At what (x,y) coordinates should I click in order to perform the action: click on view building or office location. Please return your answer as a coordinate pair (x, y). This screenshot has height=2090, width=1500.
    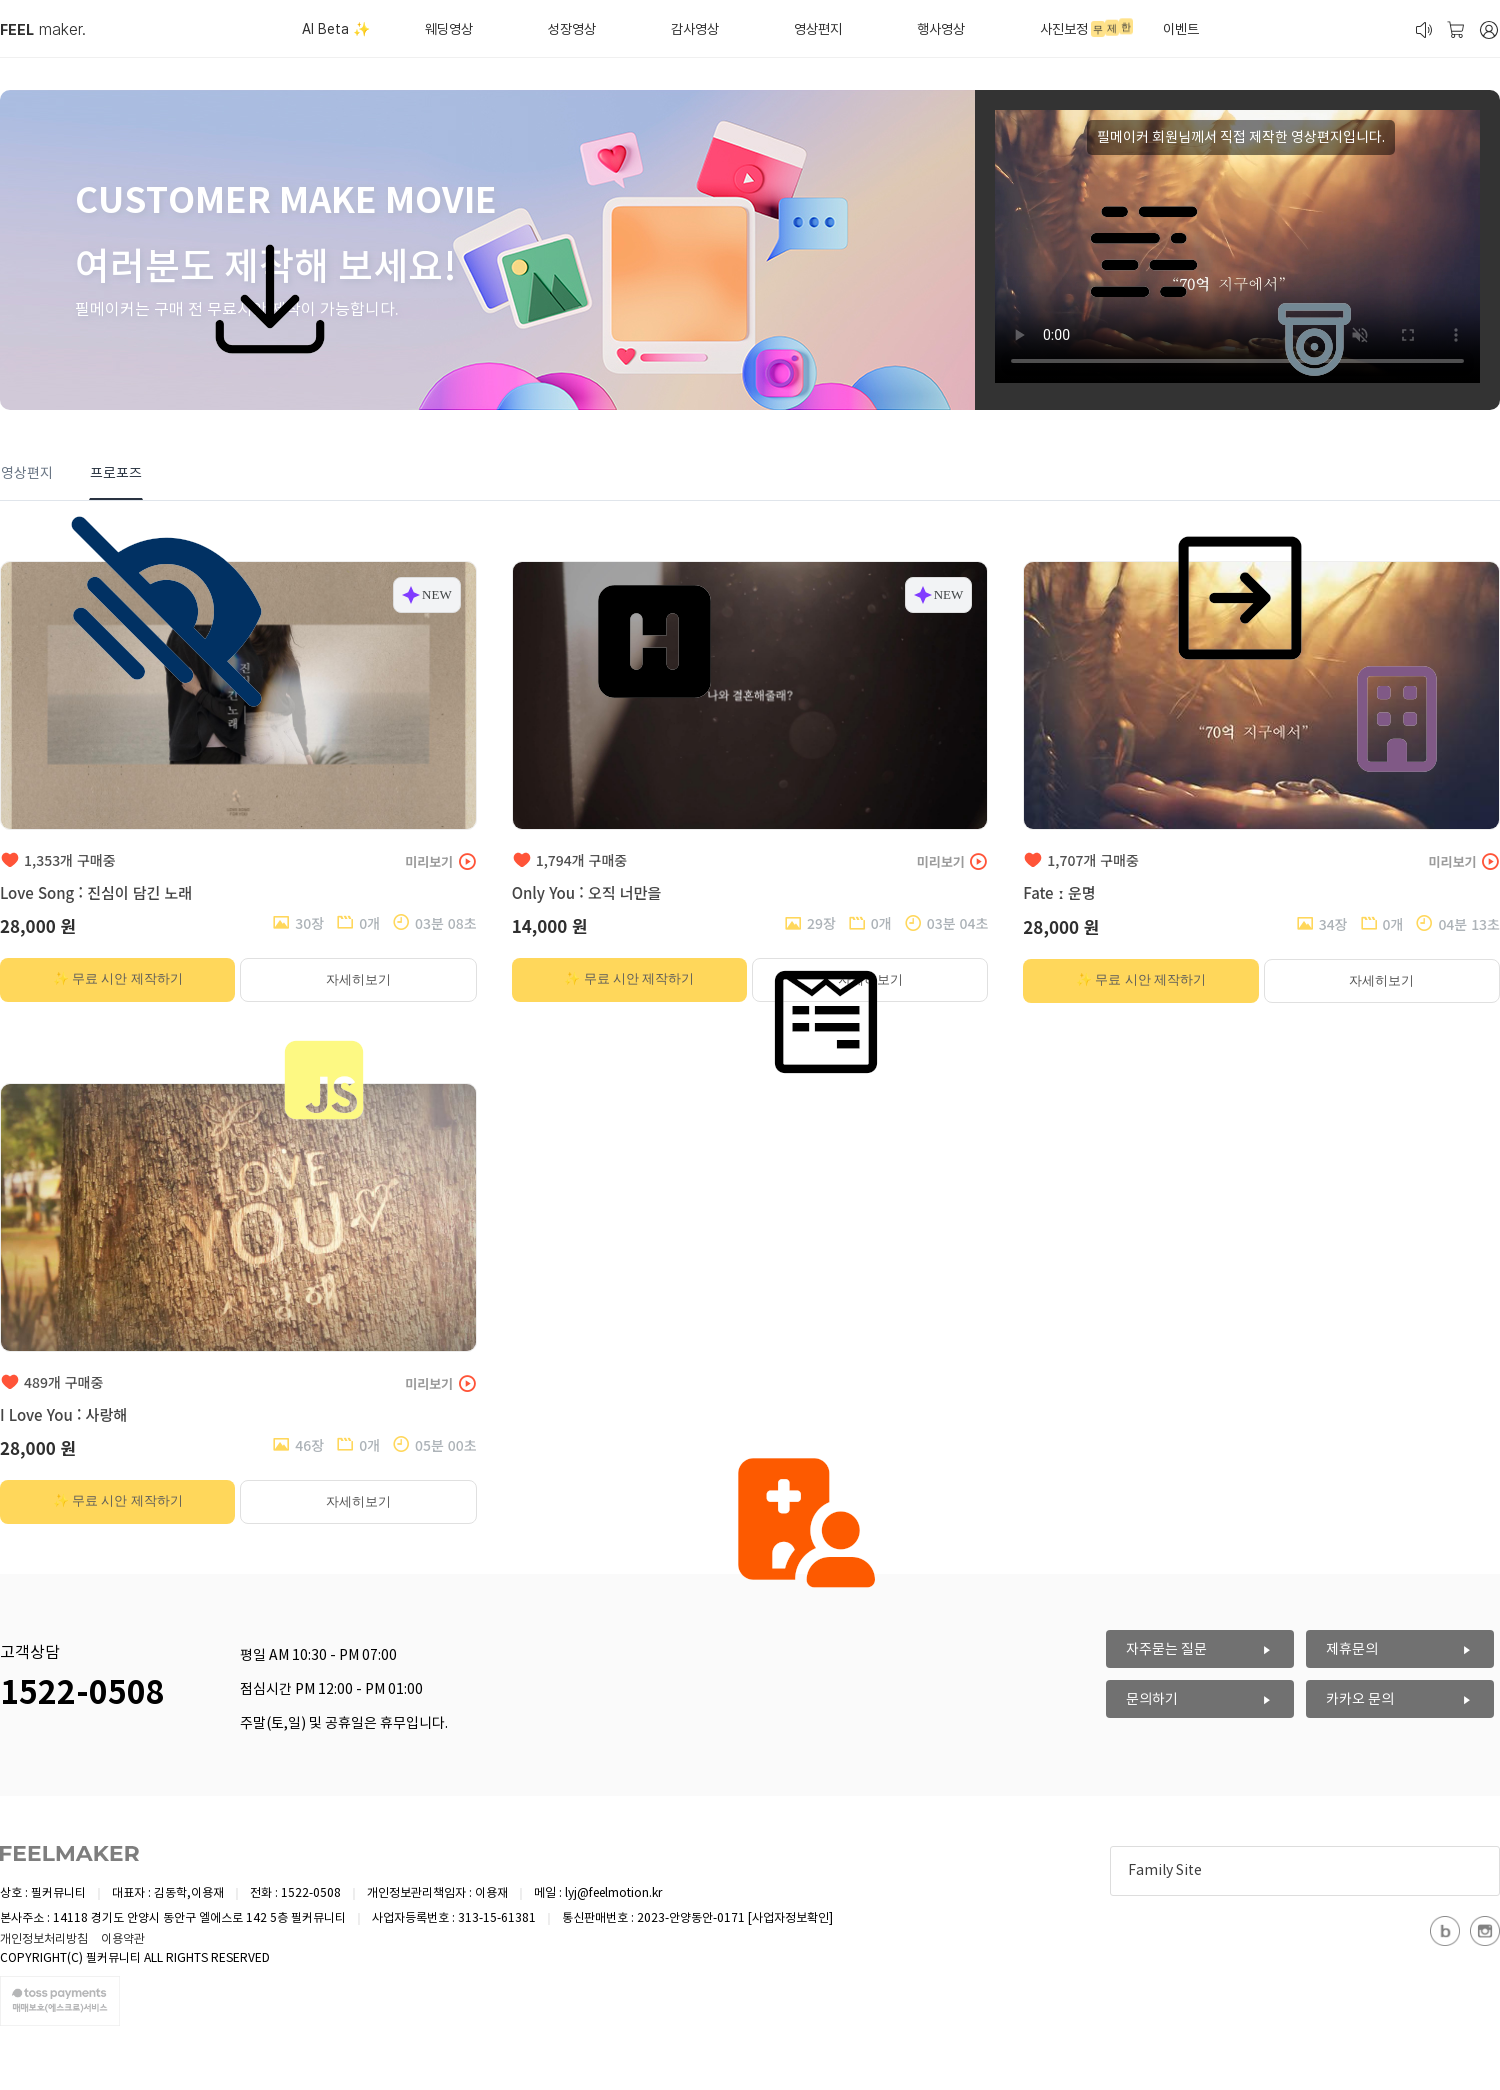
    Looking at the image, I should click on (1397, 719).